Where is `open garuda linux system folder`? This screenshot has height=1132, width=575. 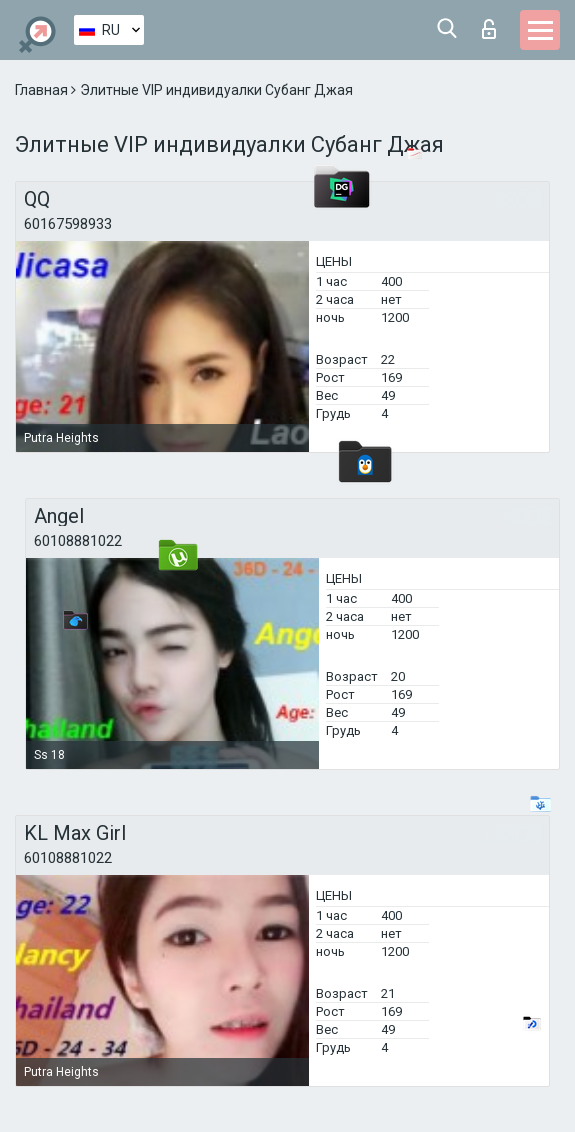 open garuda linux system folder is located at coordinates (75, 620).